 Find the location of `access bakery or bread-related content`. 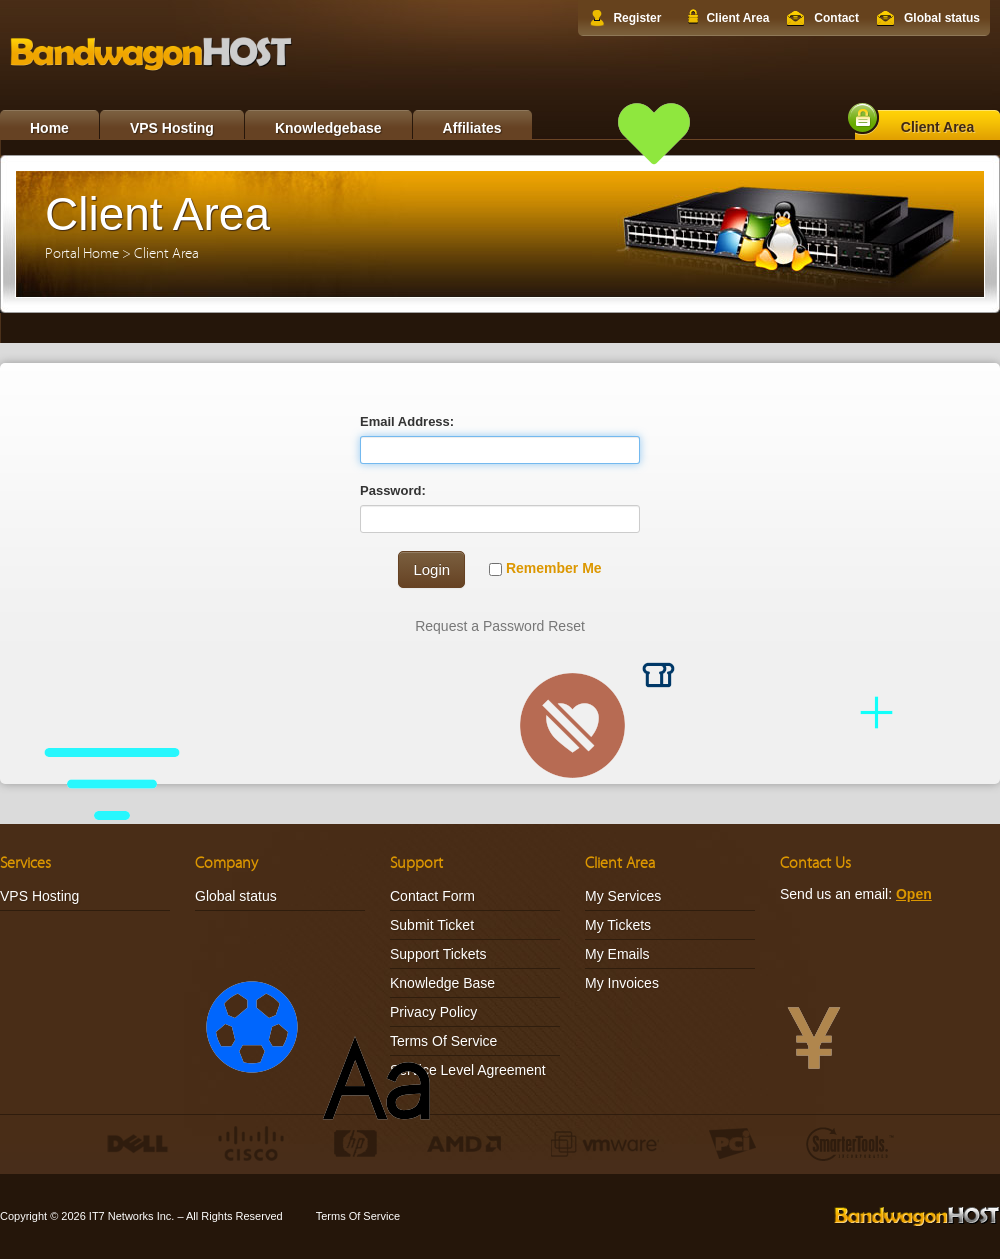

access bakery or bread-related content is located at coordinates (659, 675).